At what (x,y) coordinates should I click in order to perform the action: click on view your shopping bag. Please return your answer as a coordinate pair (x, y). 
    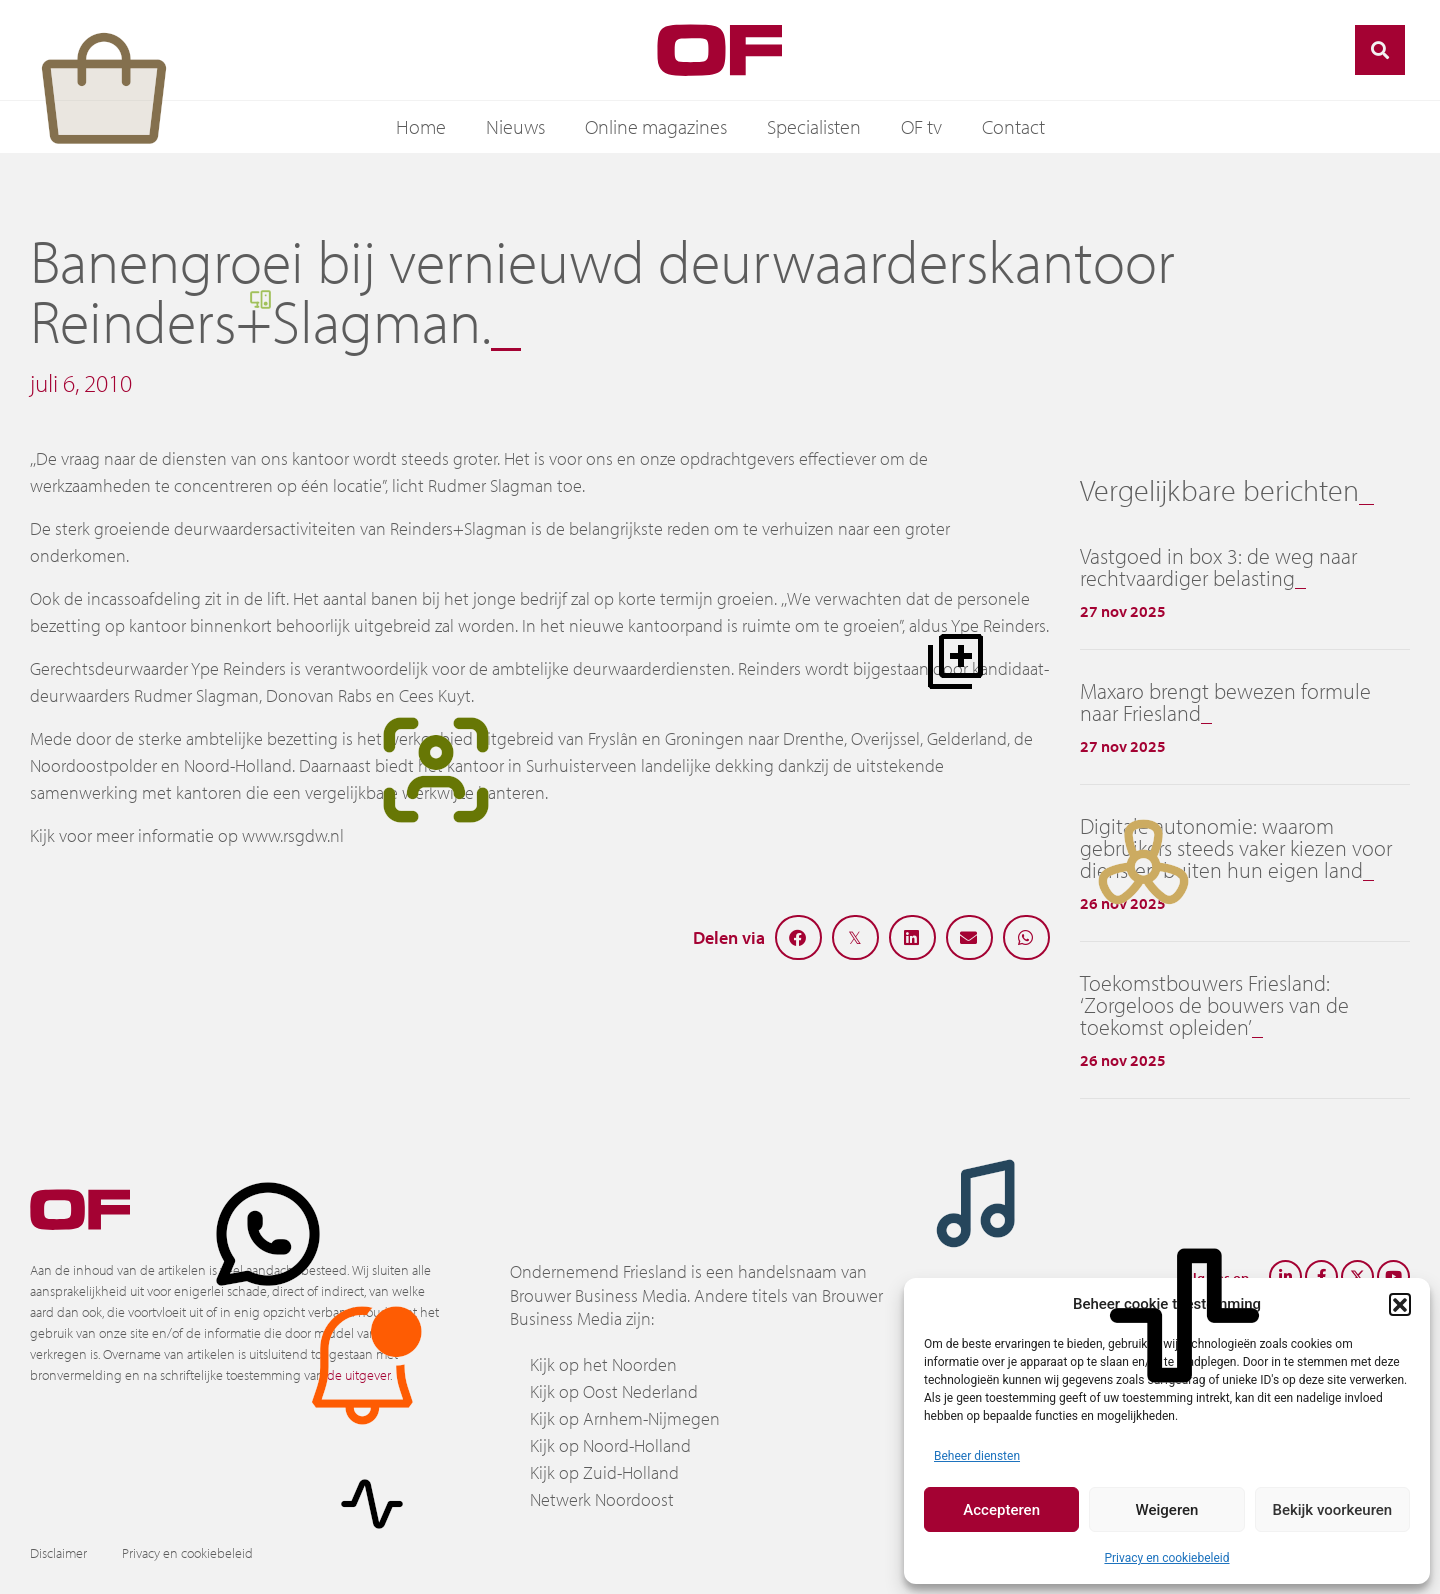
    Looking at the image, I should click on (104, 95).